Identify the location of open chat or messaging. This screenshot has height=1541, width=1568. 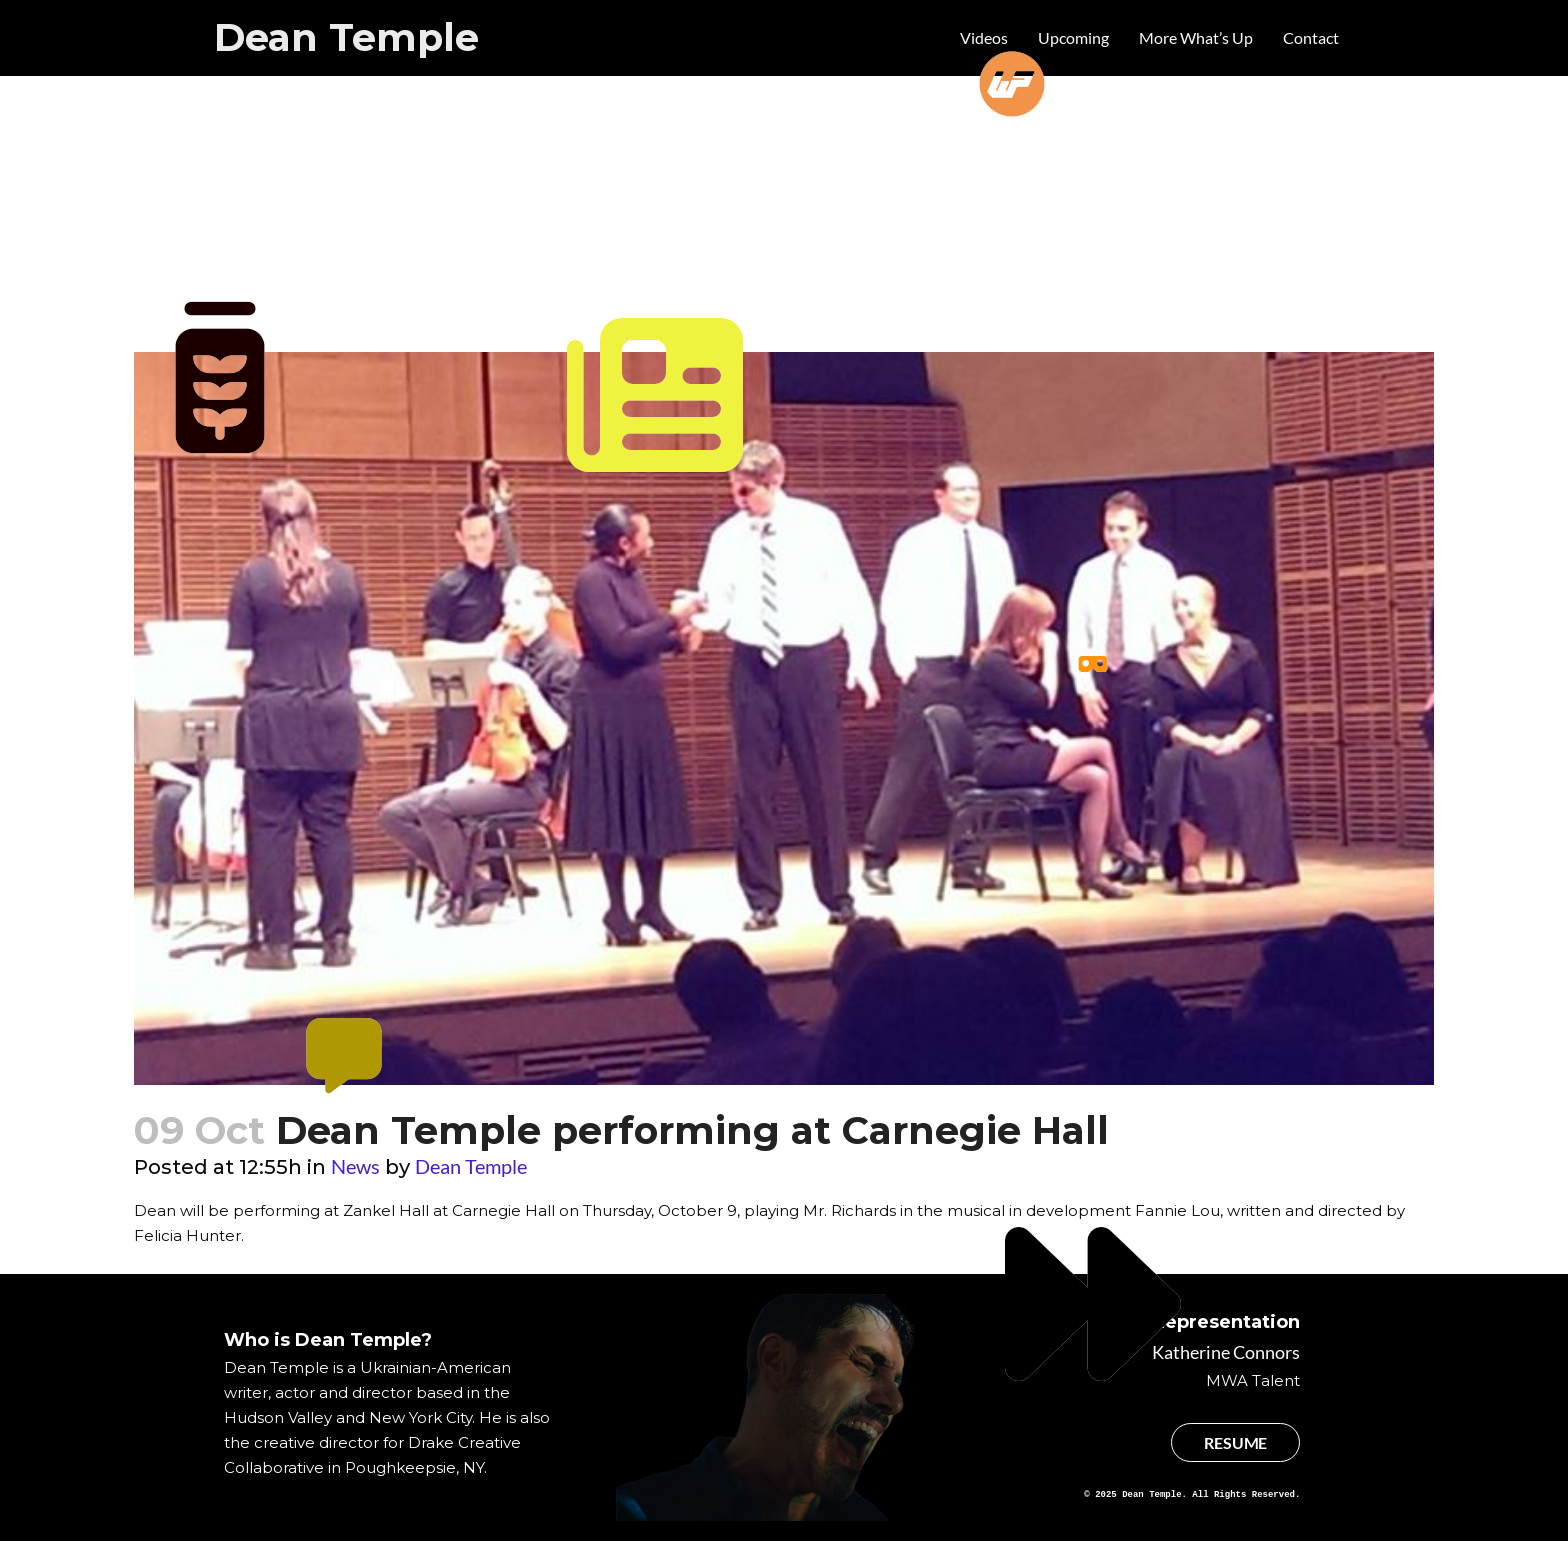
(344, 1051).